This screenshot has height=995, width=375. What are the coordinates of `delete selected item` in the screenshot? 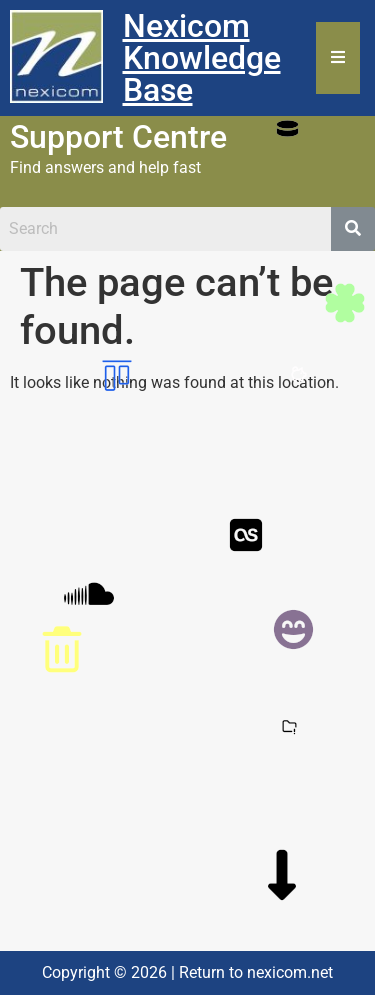 It's located at (62, 650).